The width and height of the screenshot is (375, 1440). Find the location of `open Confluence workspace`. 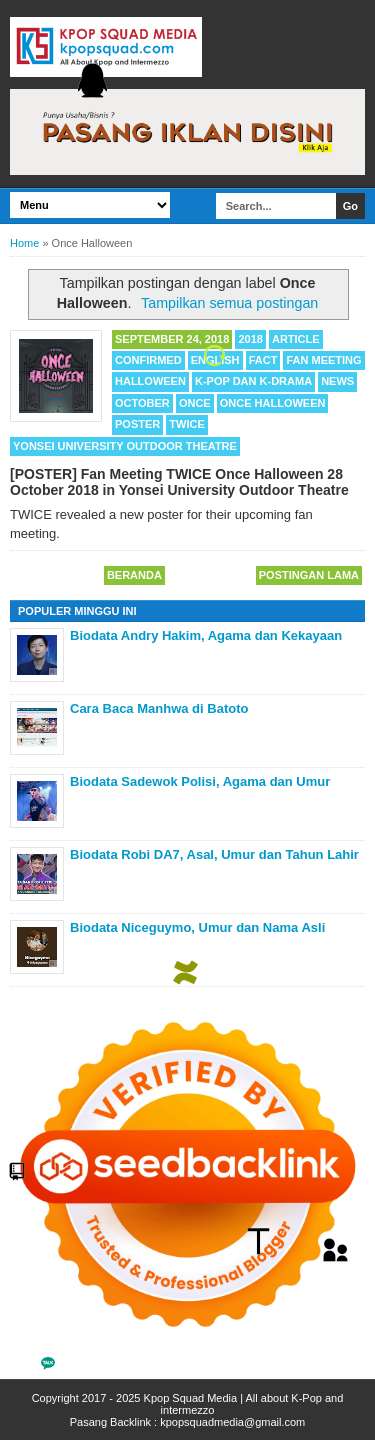

open Confluence workspace is located at coordinates (185, 972).